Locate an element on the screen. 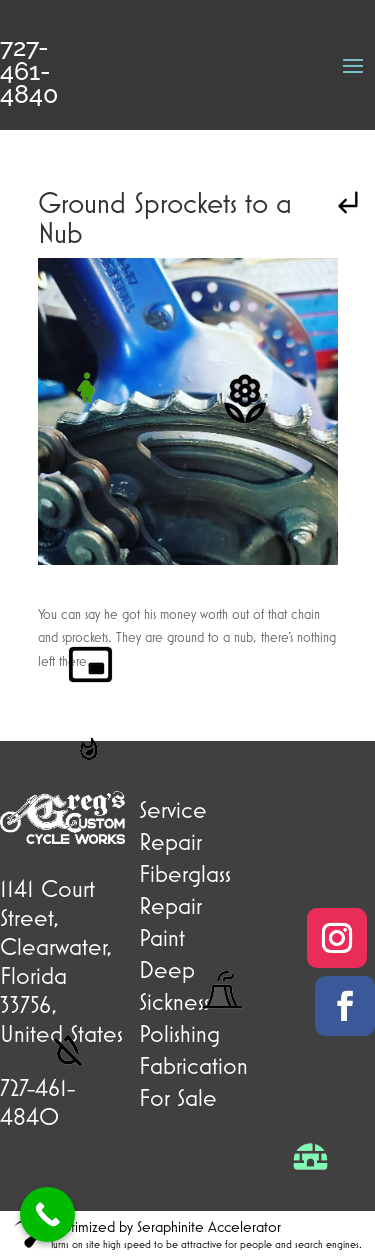 Image resolution: width=375 pixels, height=1257 pixels. enable picture-in-picture mode is located at coordinates (90, 664).